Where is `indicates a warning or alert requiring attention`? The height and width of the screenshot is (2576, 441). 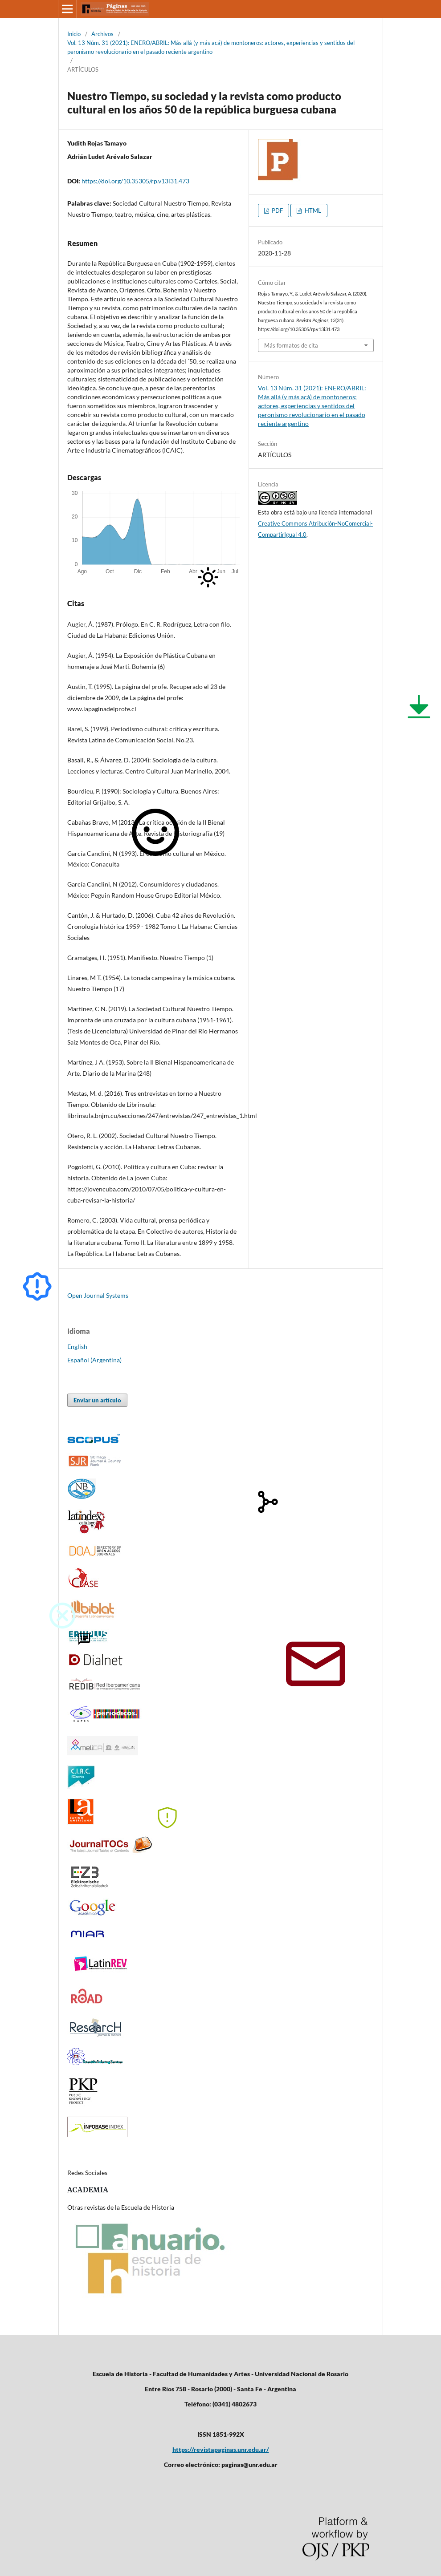
indicates a warning or alert requiring attention is located at coordinates (37, 1286).